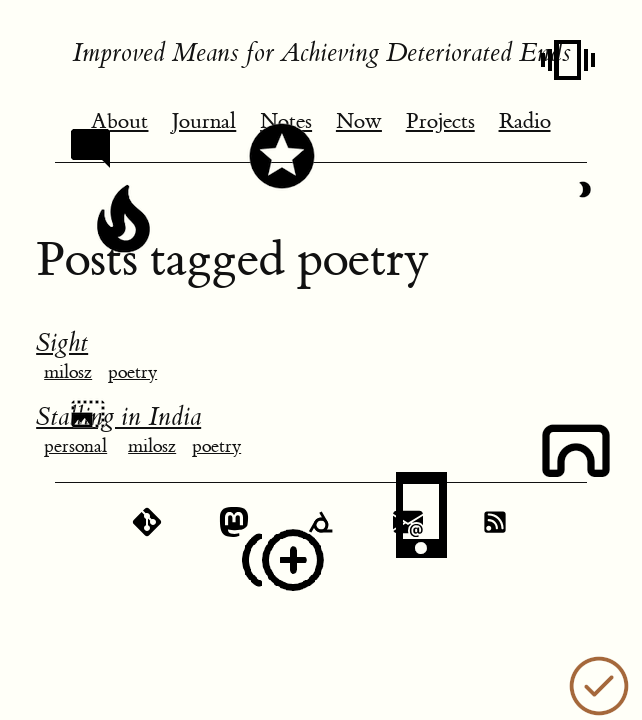 The image size is (642, 720). Describe the element at coordinates (90, 148) in the screenshot. I see `open comments section` at that location.